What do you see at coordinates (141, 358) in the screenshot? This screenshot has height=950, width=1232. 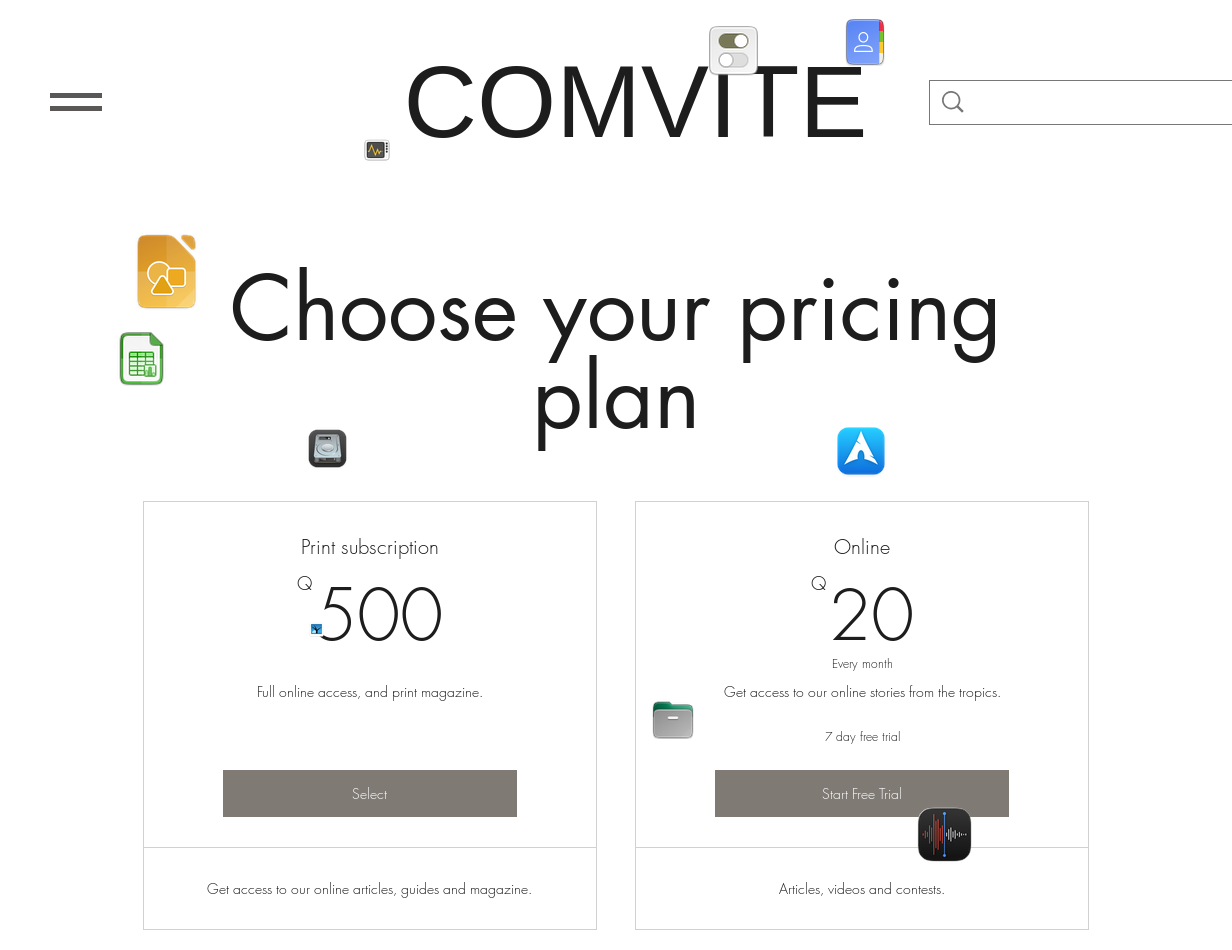 I see `open a libreoffice calc spreadsheet file` at bounding box center [141, 358].